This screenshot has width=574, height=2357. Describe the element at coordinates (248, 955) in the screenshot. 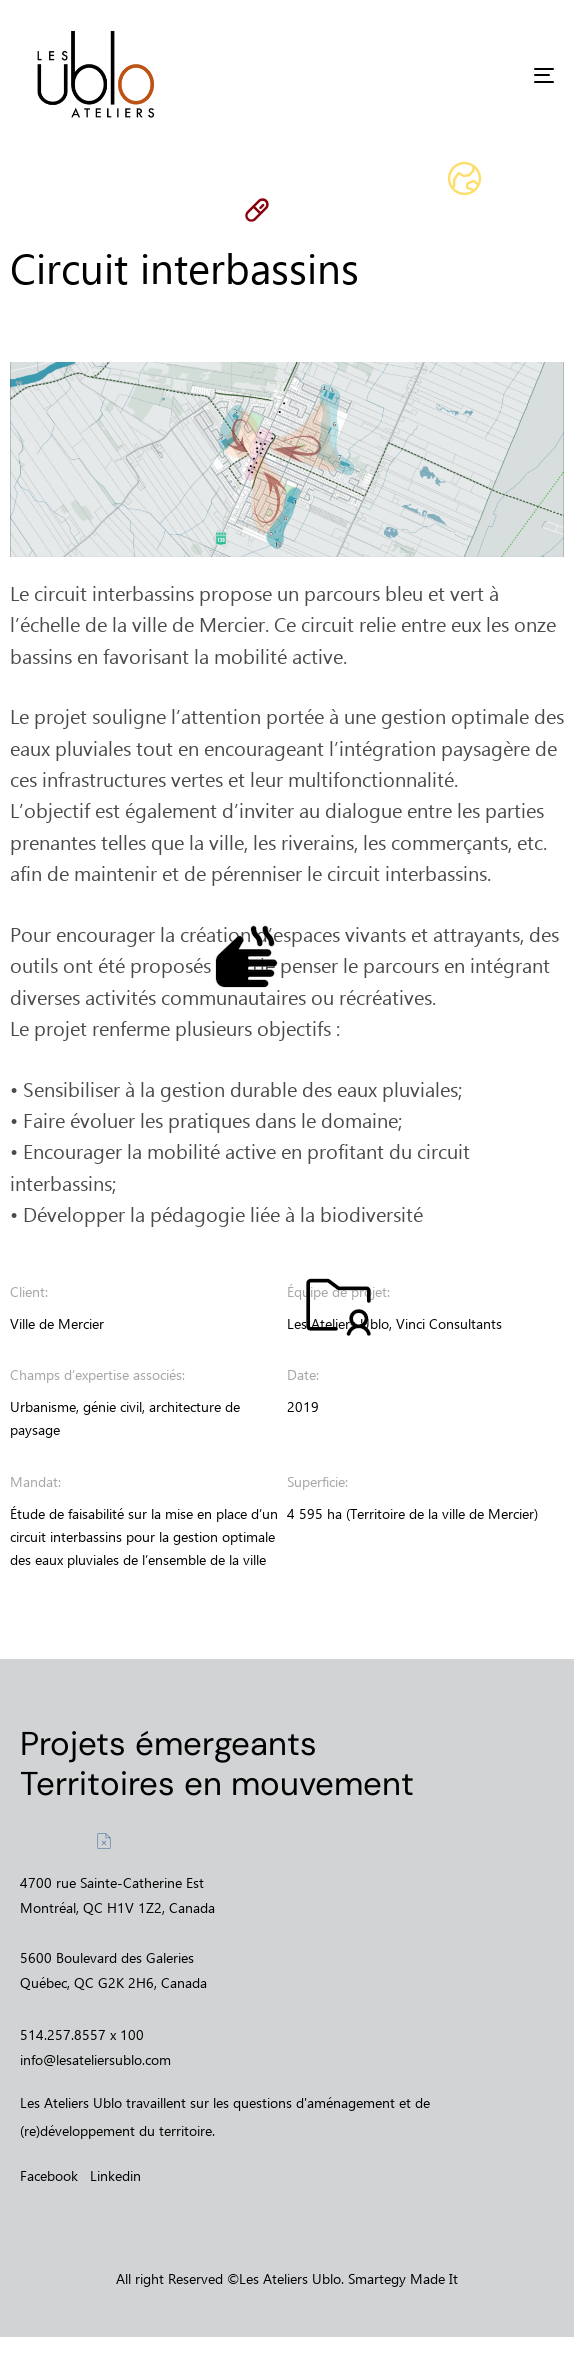

I see `activate hand dryer` at that location.